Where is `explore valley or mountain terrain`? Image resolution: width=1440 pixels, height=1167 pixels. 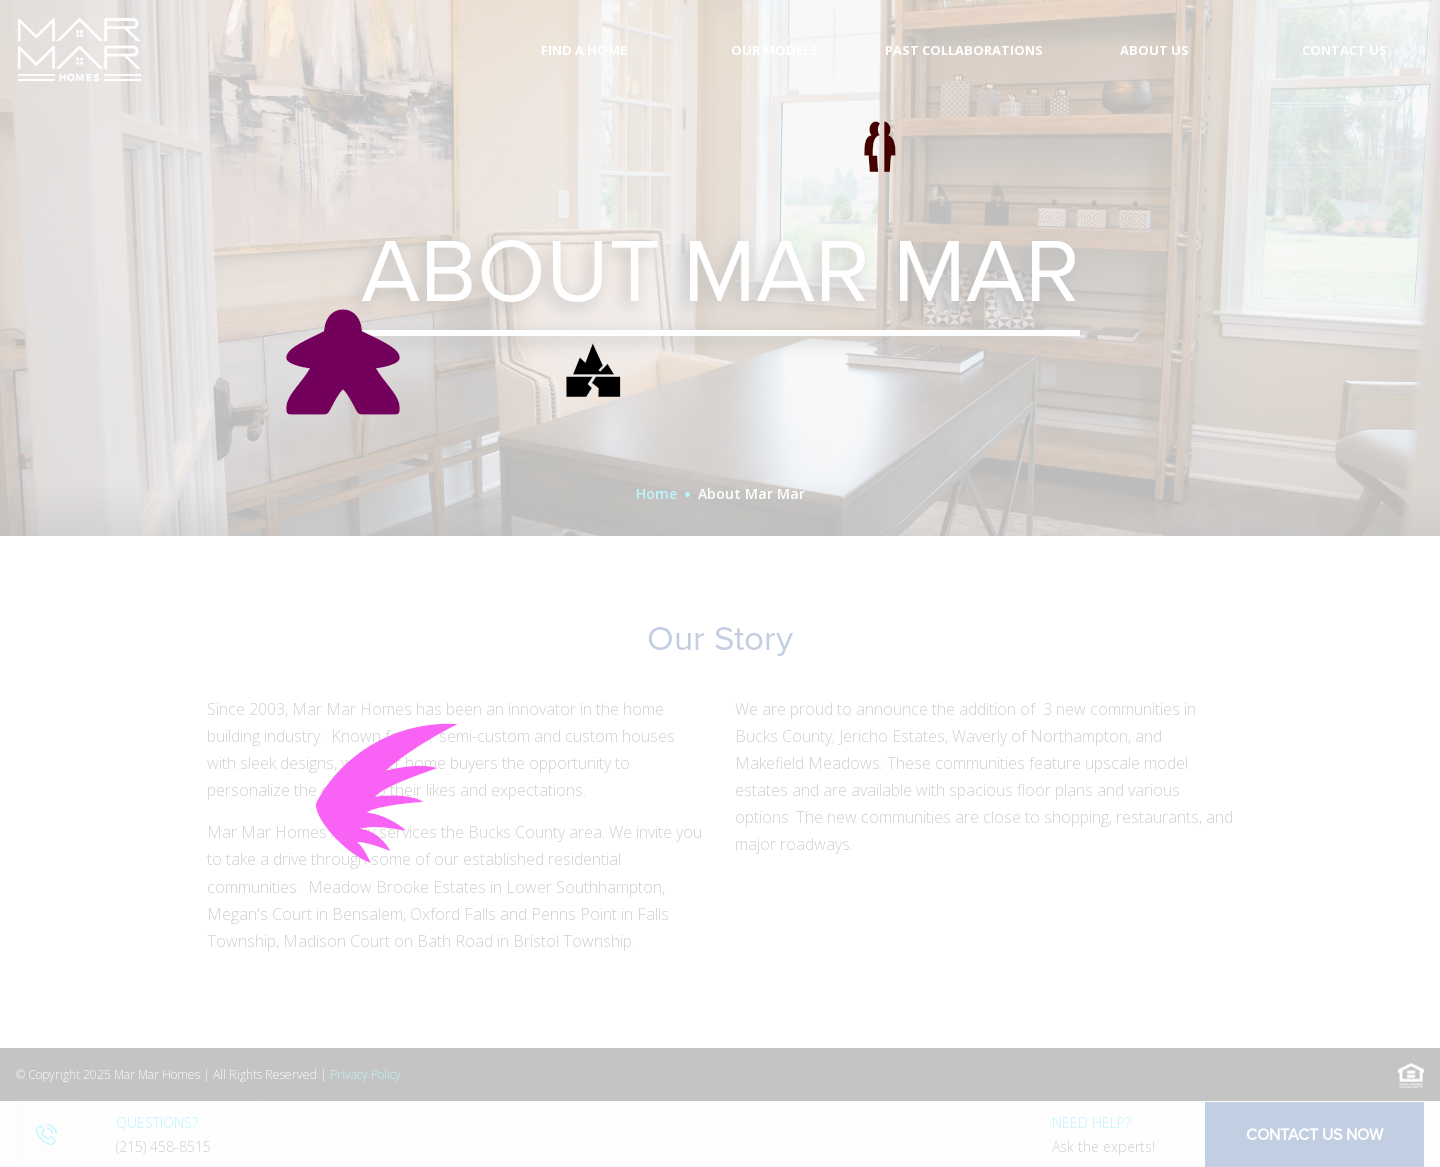
explore valley or mountain terrain is located at coordinates (593, 370).